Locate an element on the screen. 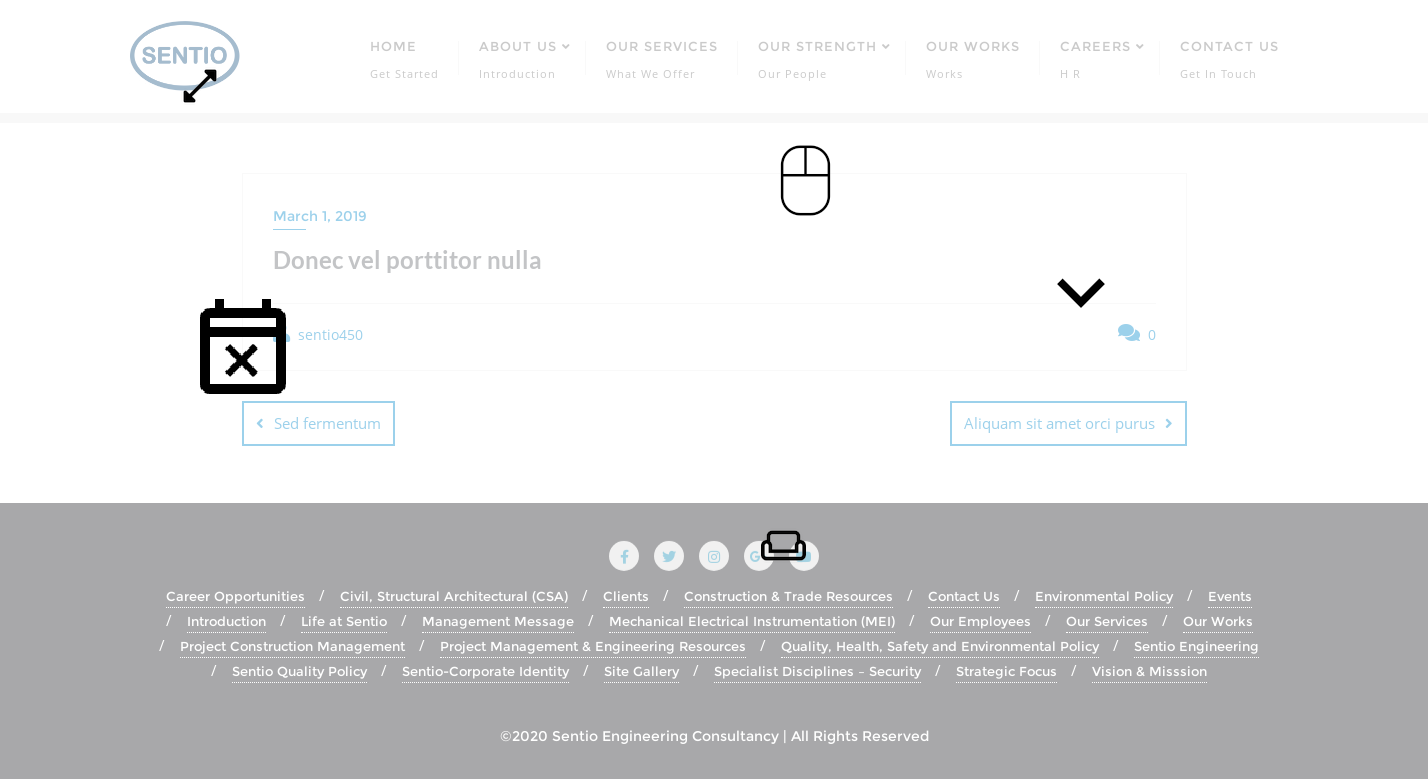 This screenshot has width=1428, height=779. expand to show more content is located at coordinates (1081, 292).